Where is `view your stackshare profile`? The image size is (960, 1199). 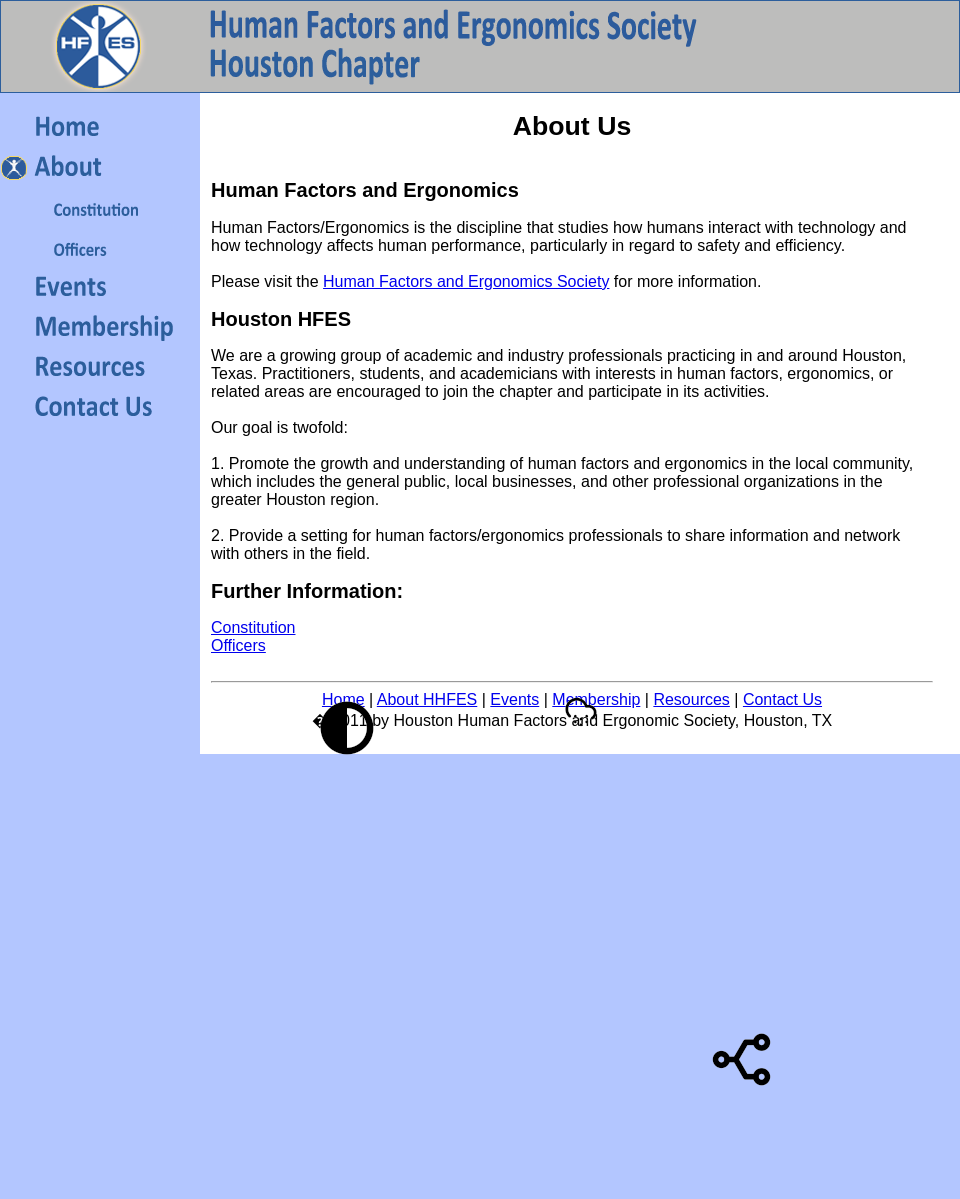 view your stackshare profile is located at coordinates (741, 1059).